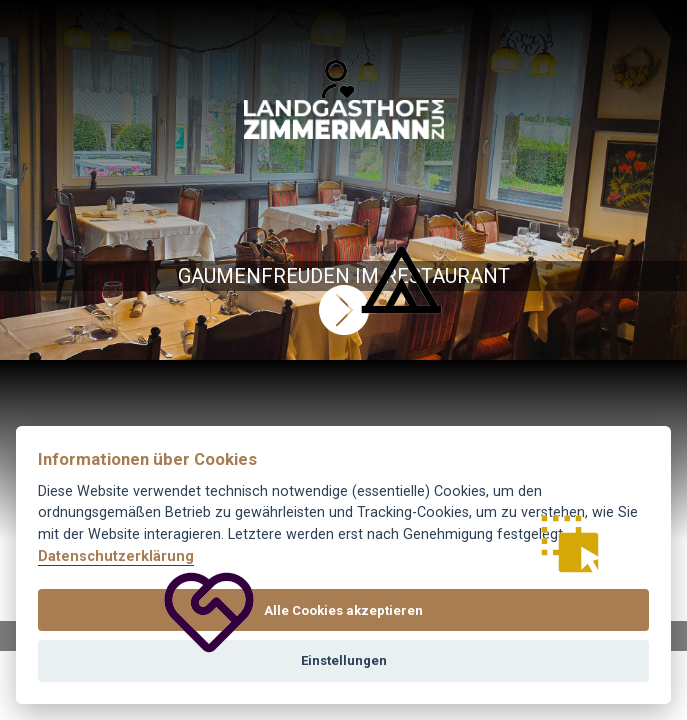  Describe the element at coordinates (336, 80) in the screenshot. I see `view your favorite contacts` at that location.